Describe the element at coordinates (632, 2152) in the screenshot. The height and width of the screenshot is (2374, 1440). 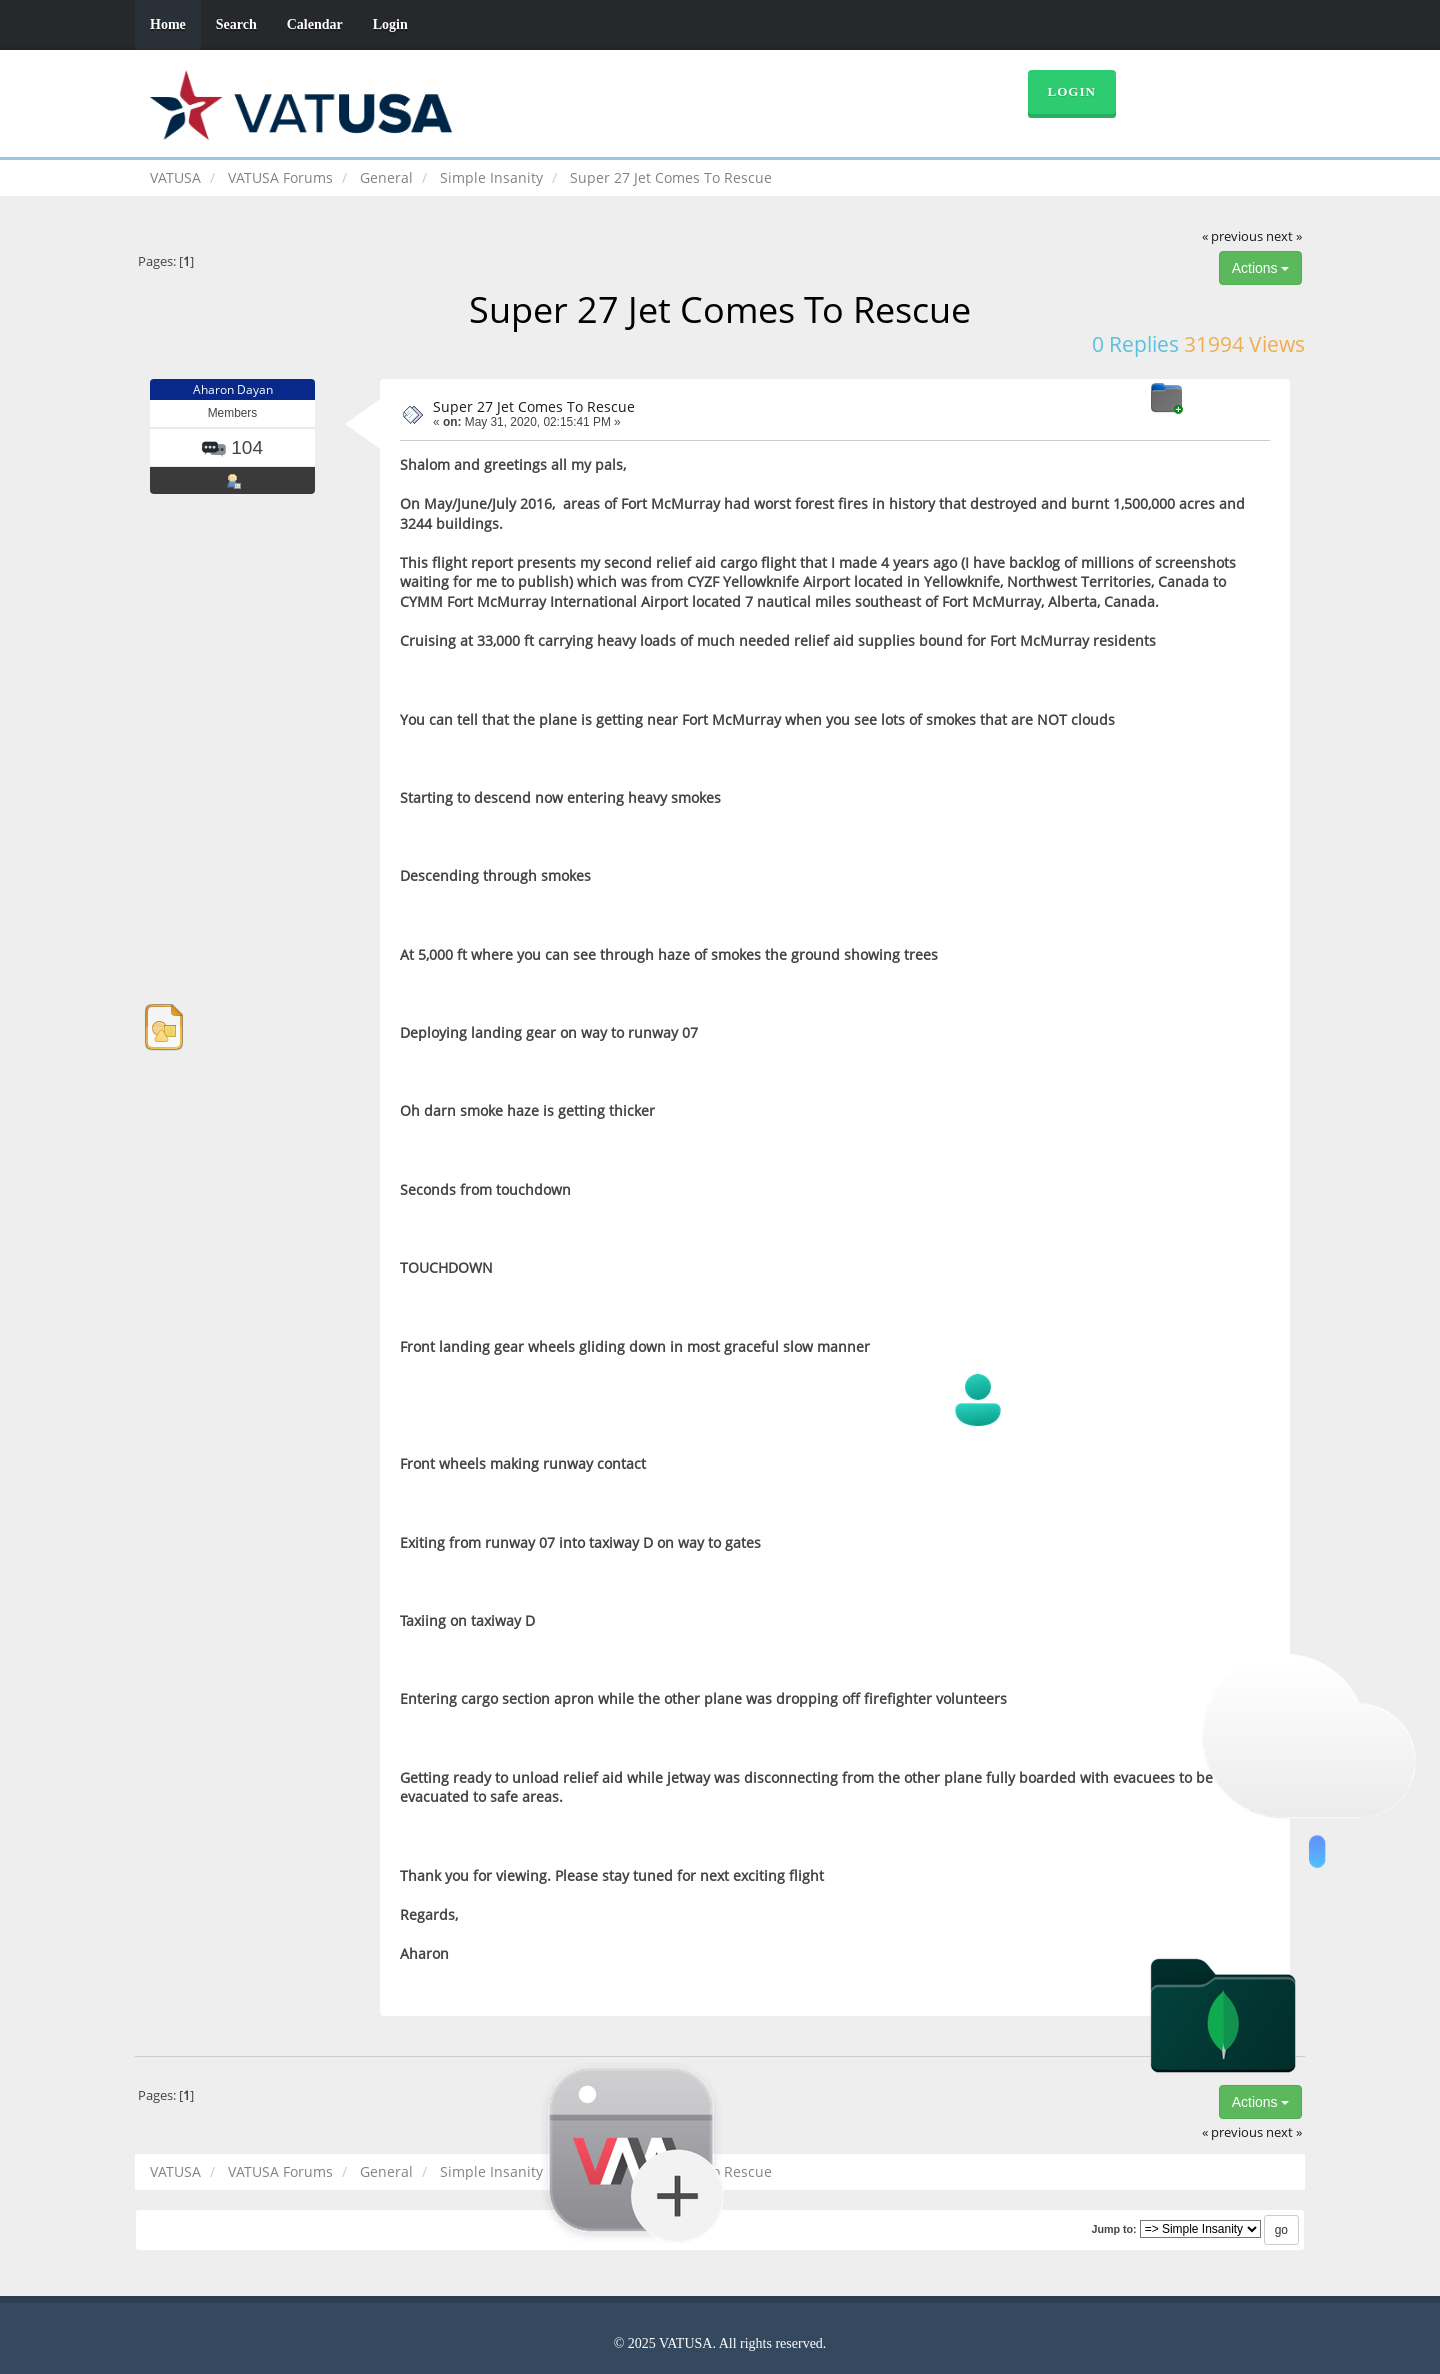
I see `create a new virtual machine` at that location.